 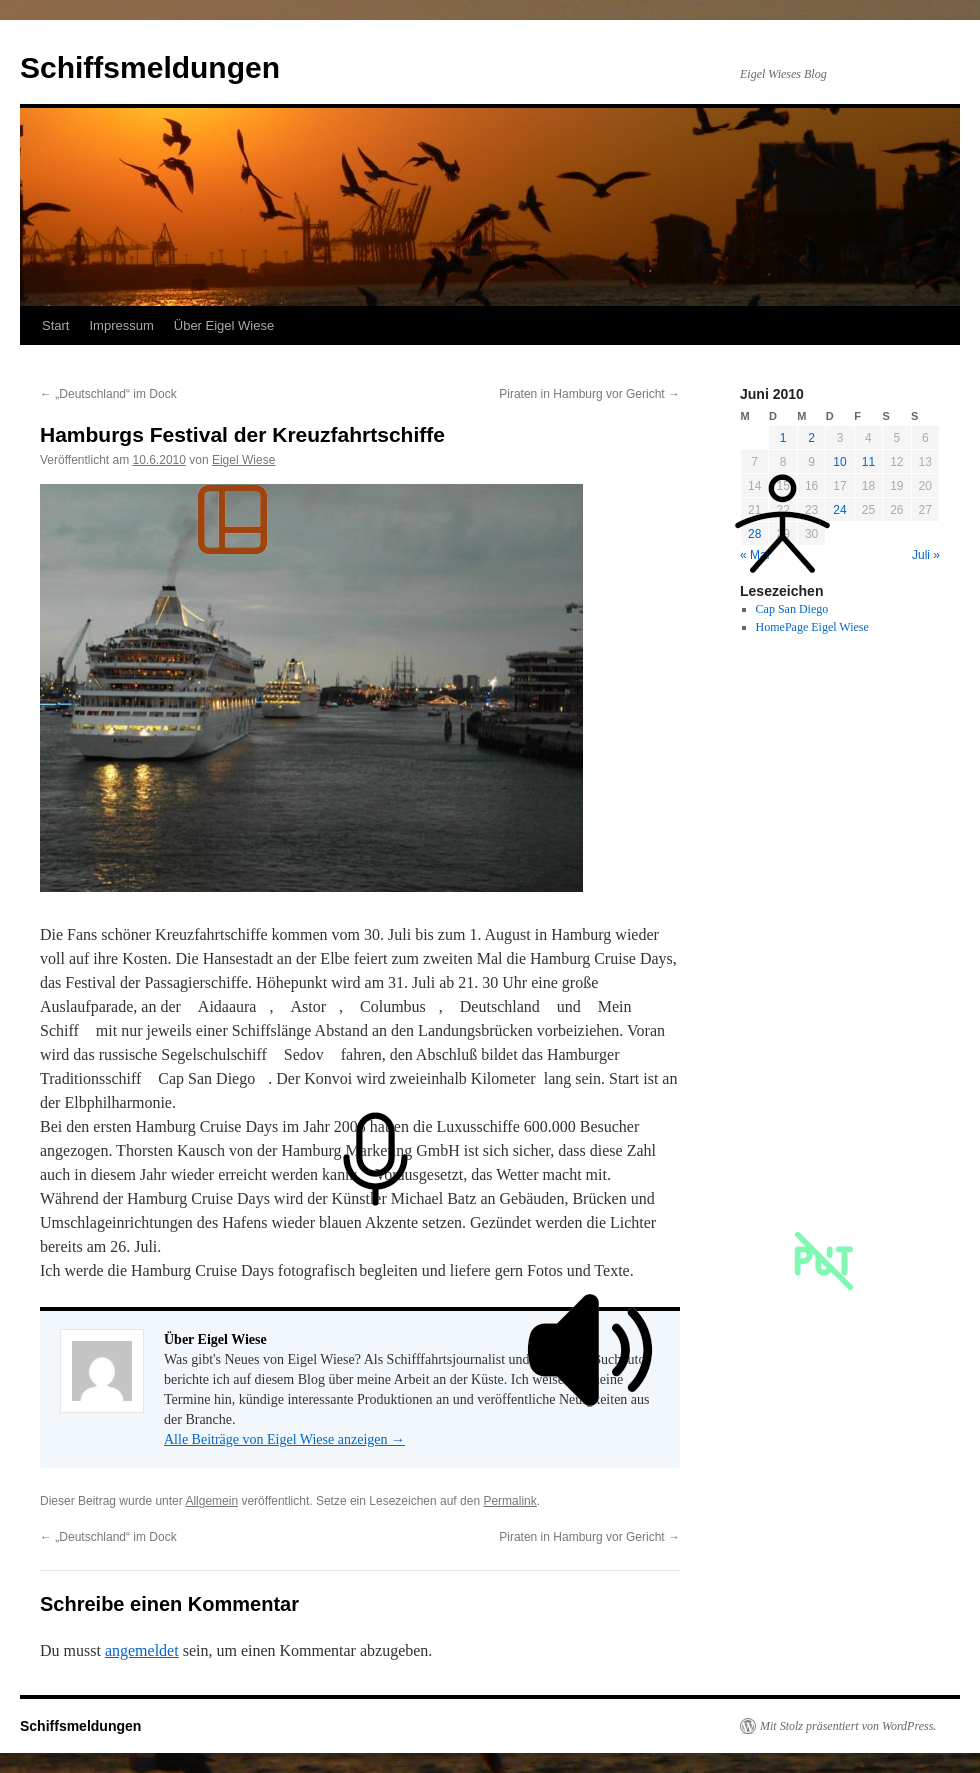 What do you see at coordinates (824, 1261) in the screenshot?
I see `indicates HTTP PUT request is disabled` at bounding box center [824, 1261].